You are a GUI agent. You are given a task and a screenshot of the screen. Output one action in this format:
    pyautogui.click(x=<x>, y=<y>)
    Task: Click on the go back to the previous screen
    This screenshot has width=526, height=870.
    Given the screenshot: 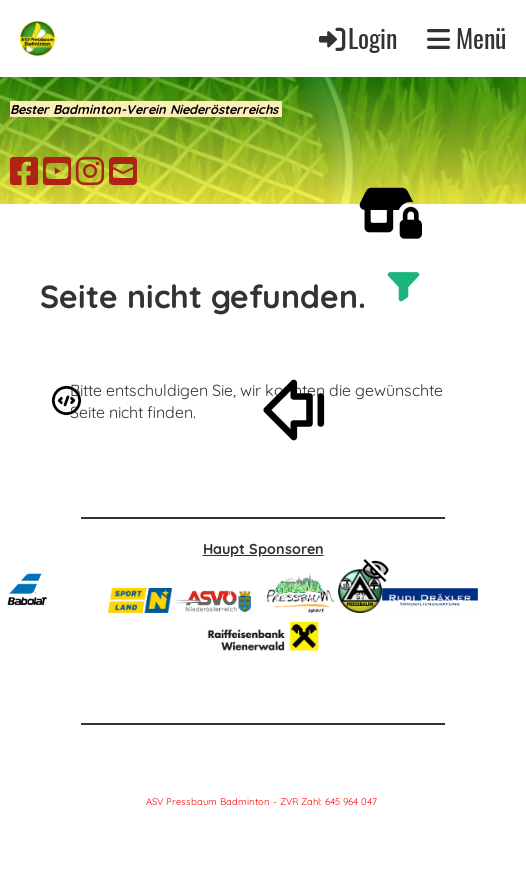 What is the action you would take?
    pyautogui.click(x=296, y=410)
    